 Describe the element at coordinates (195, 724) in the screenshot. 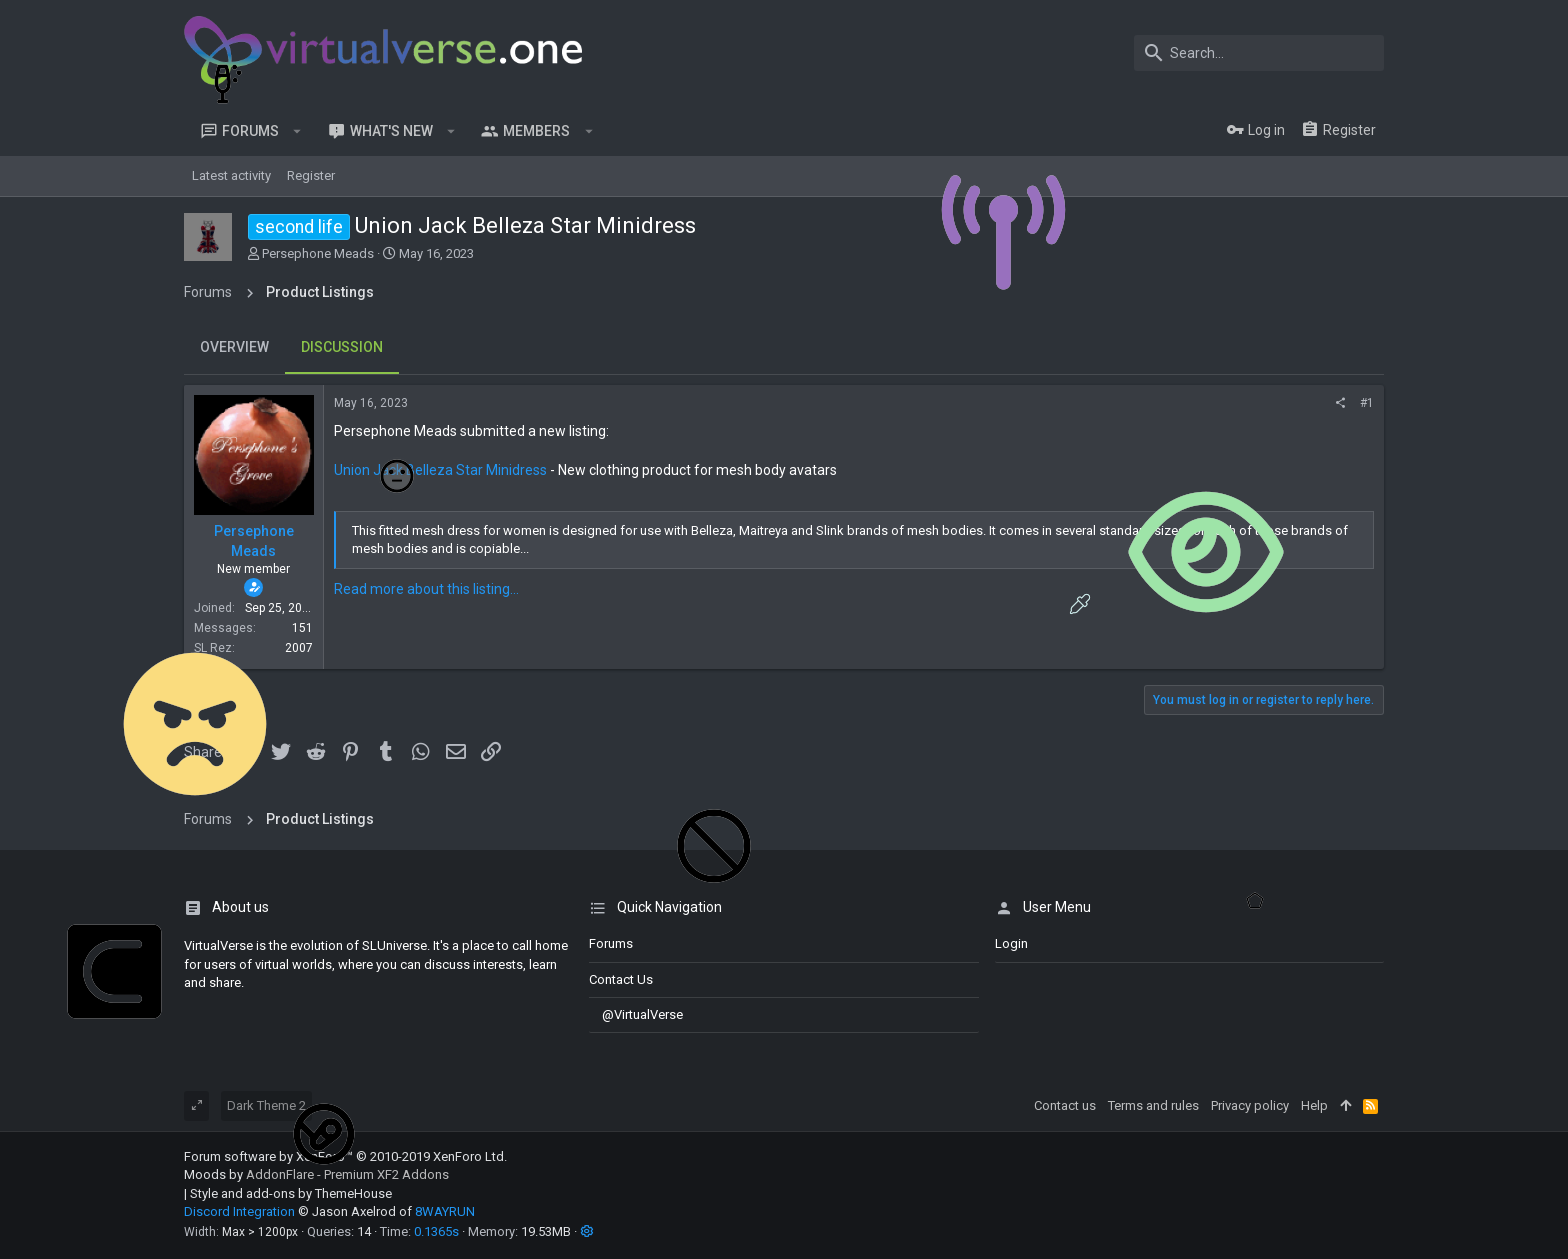

I see `react to a message with anger` at that location.